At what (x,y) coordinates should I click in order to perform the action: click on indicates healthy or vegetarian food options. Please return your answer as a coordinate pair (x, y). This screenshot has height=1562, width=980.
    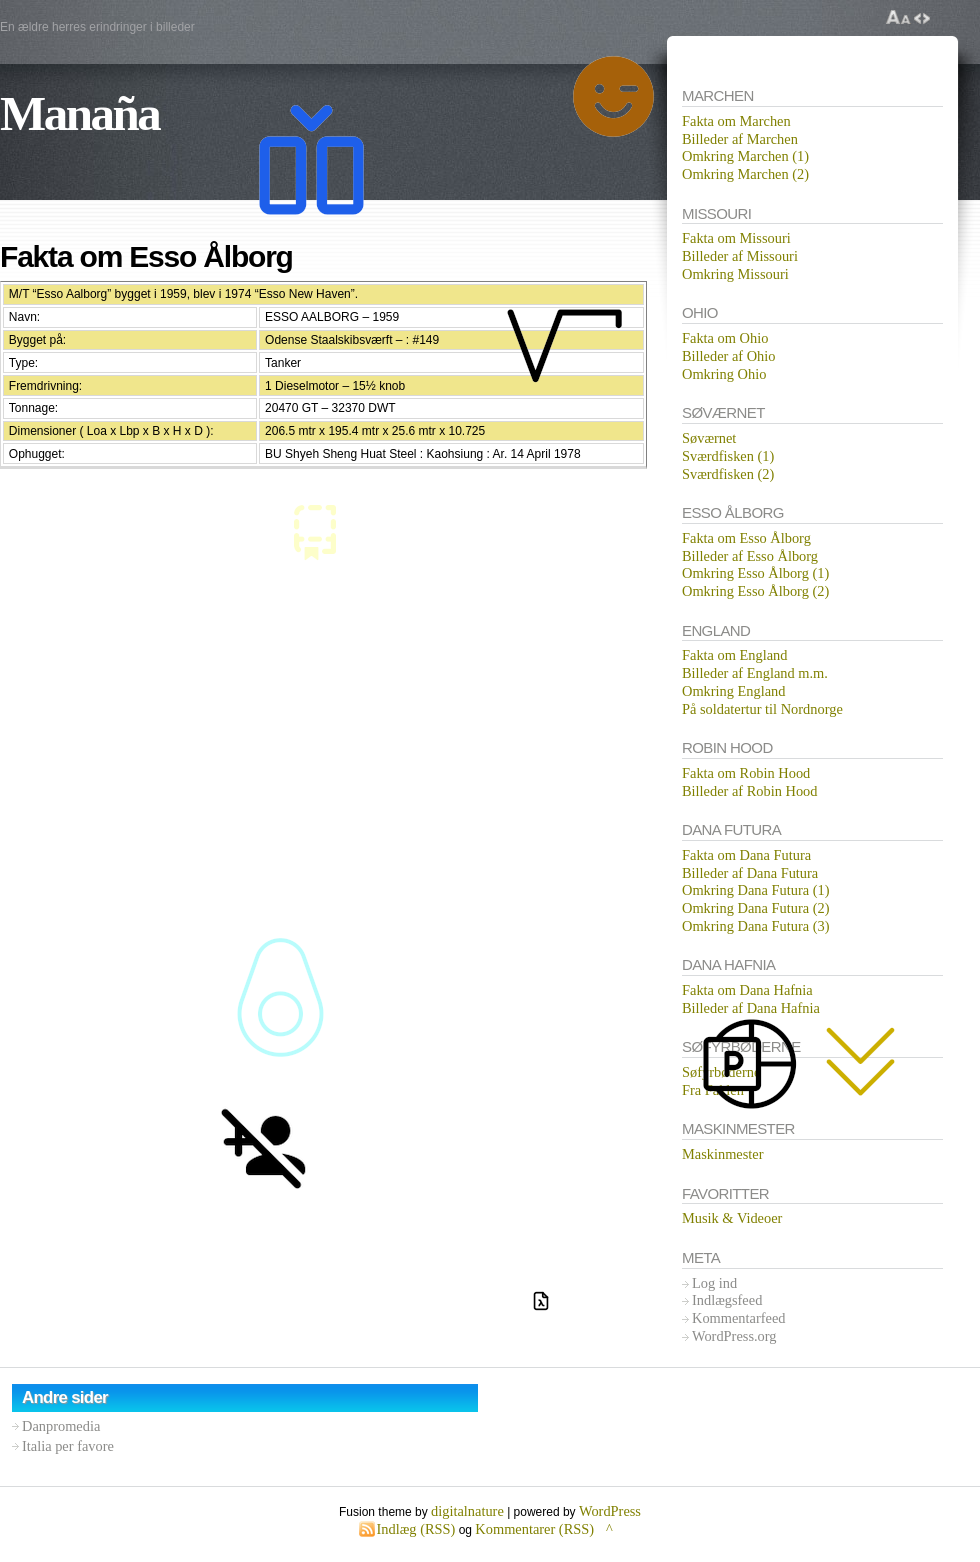
    Looking at the image, I should click on (280, 997).